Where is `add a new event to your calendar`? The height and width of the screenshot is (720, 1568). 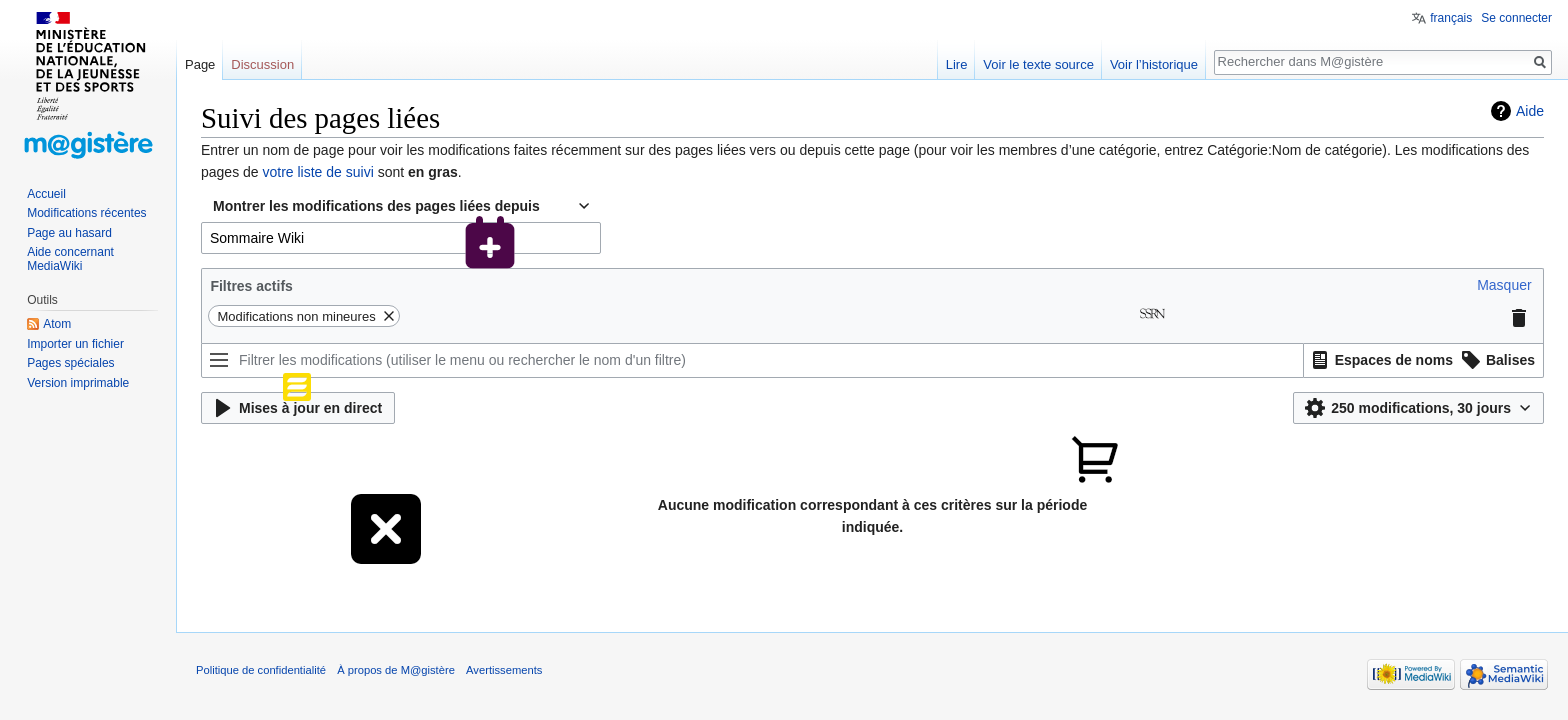
add a new event to your calendar is located at coordinates (490, 244).